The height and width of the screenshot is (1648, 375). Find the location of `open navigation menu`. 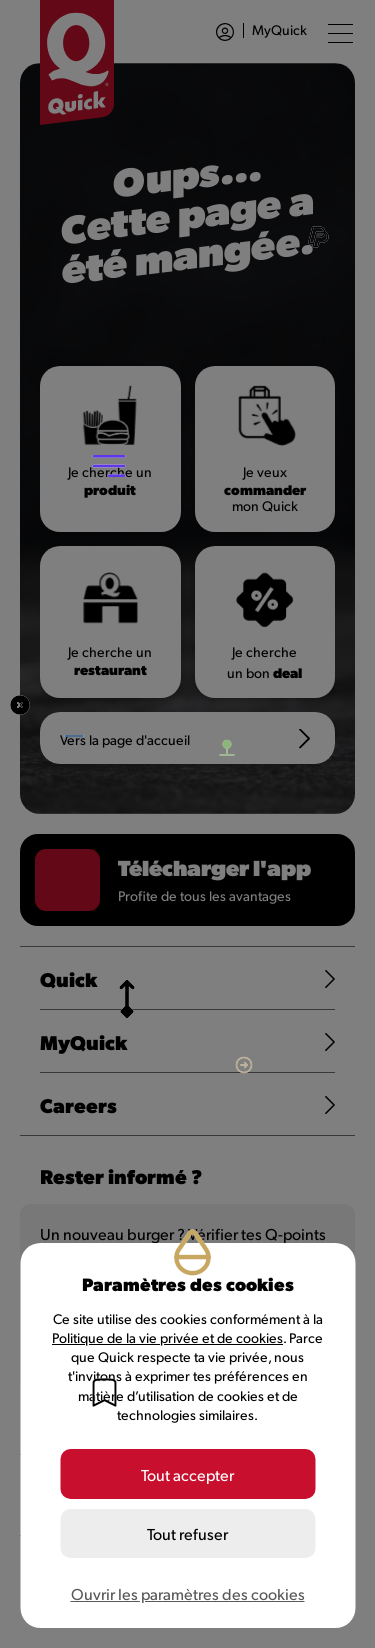

open navigation menu is located at coordinates (109, 466).